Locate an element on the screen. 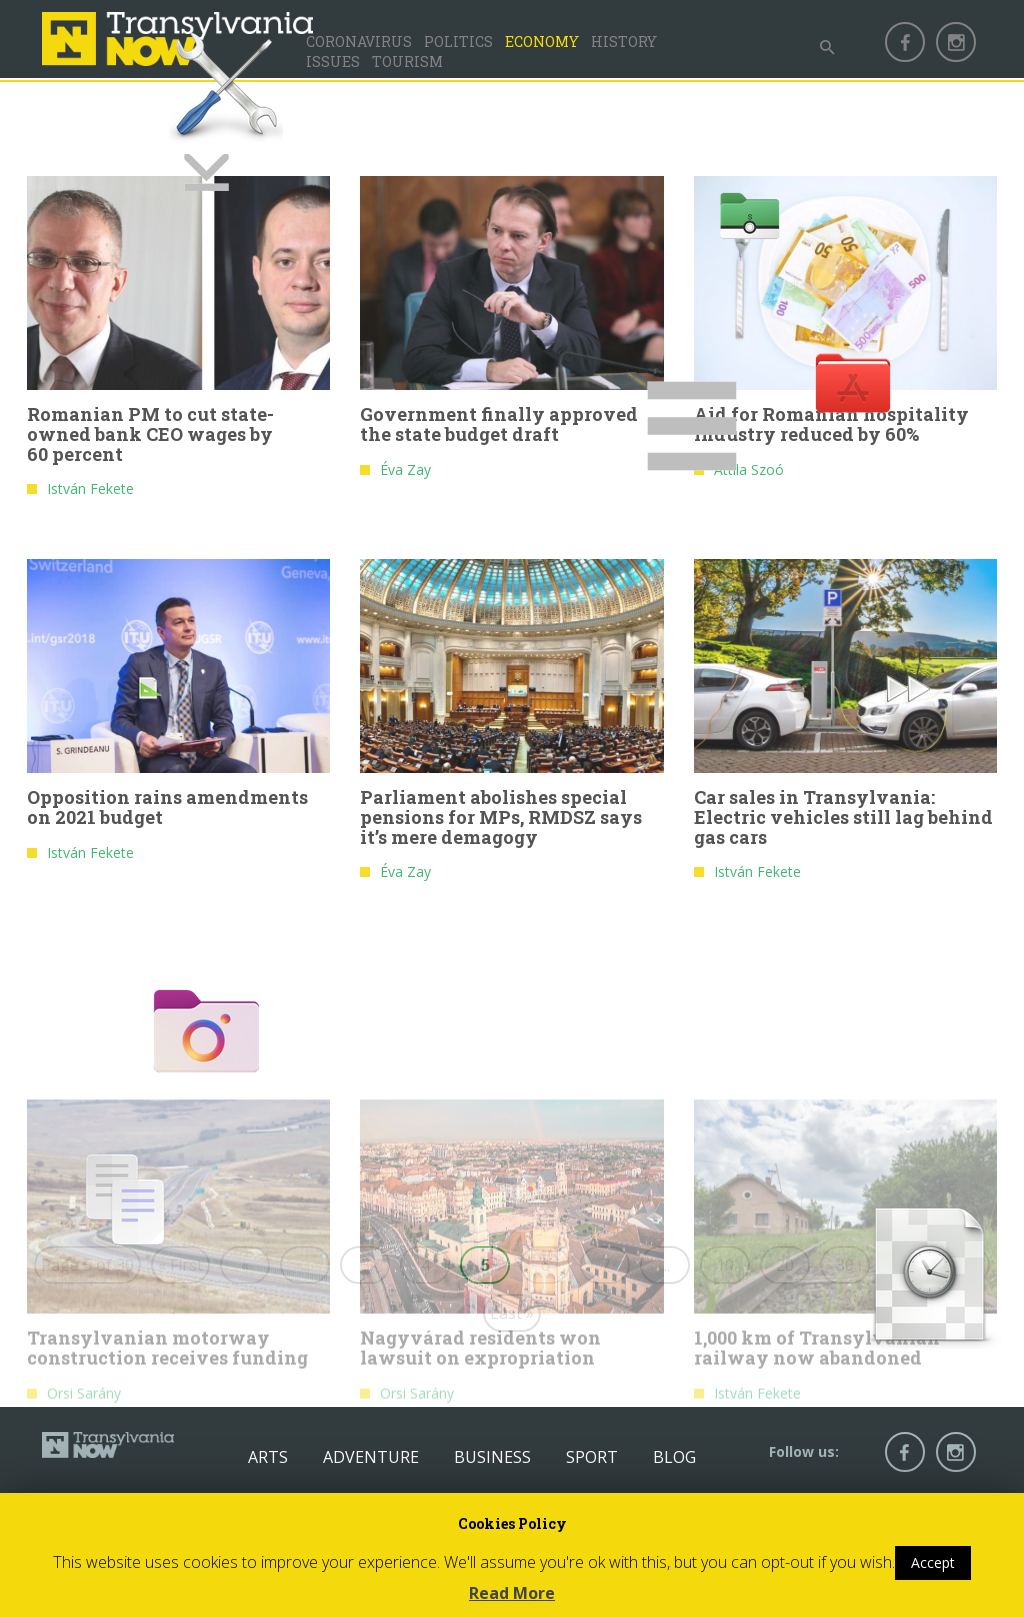 This screenshot has width=1024, height=1617. image is currently loading is located at coordinates (932, 1274).